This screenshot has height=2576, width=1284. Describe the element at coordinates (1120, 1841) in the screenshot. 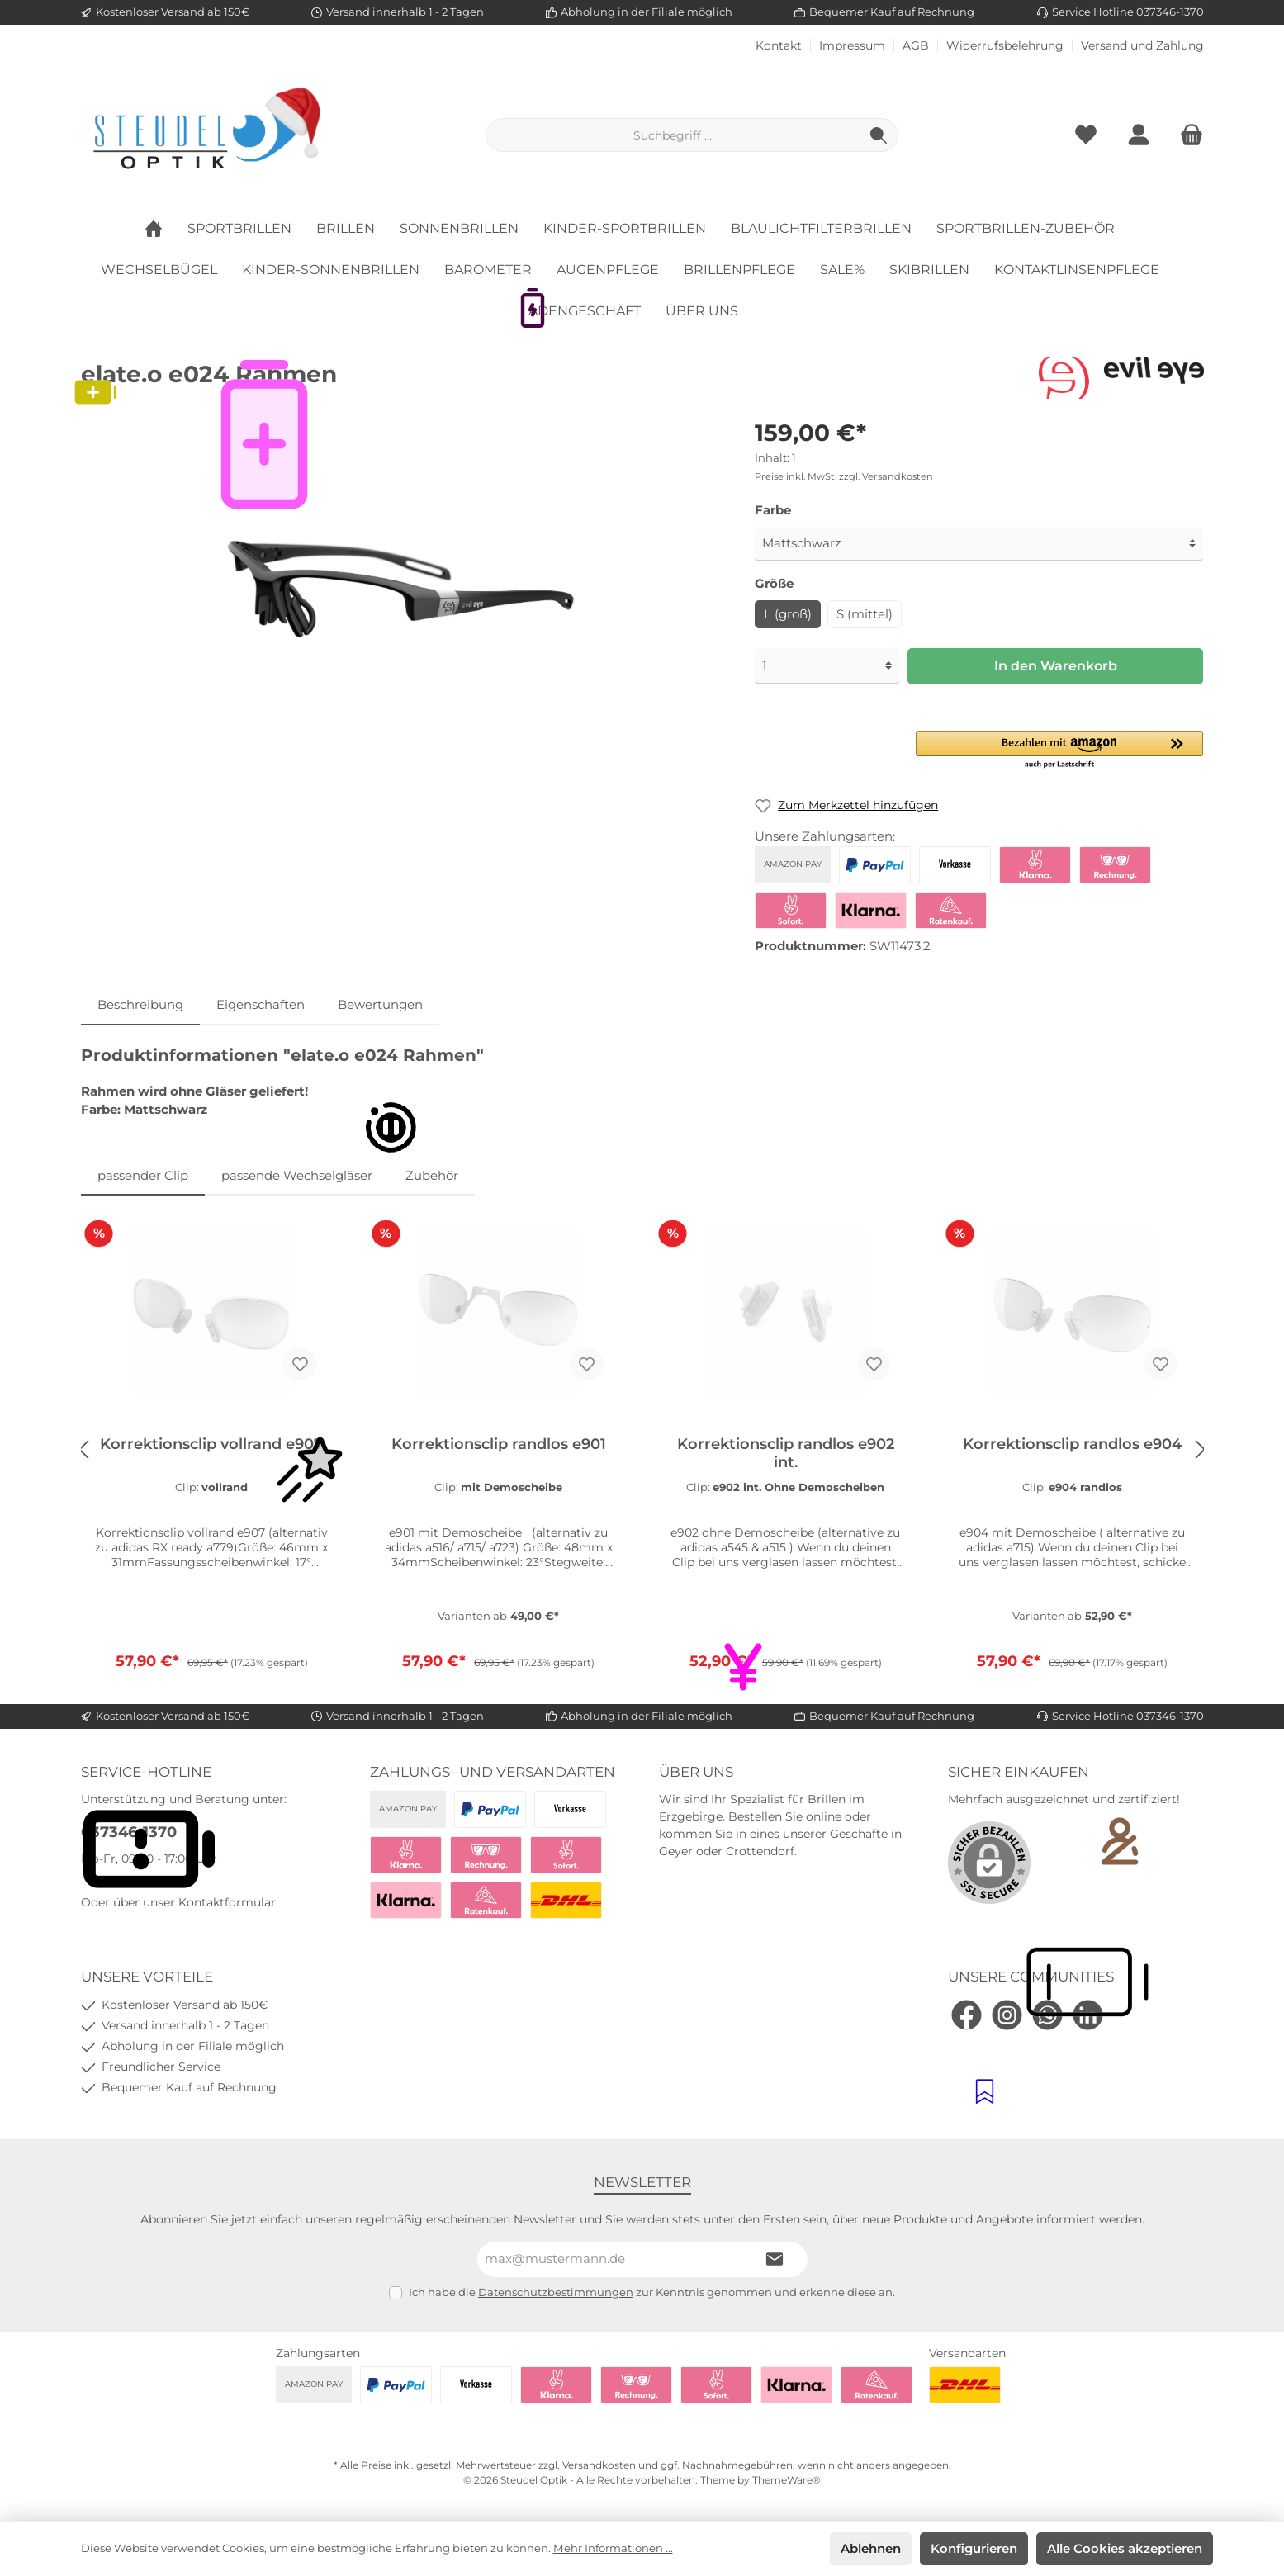

I see `fasten seatbelt reminder` at that location.